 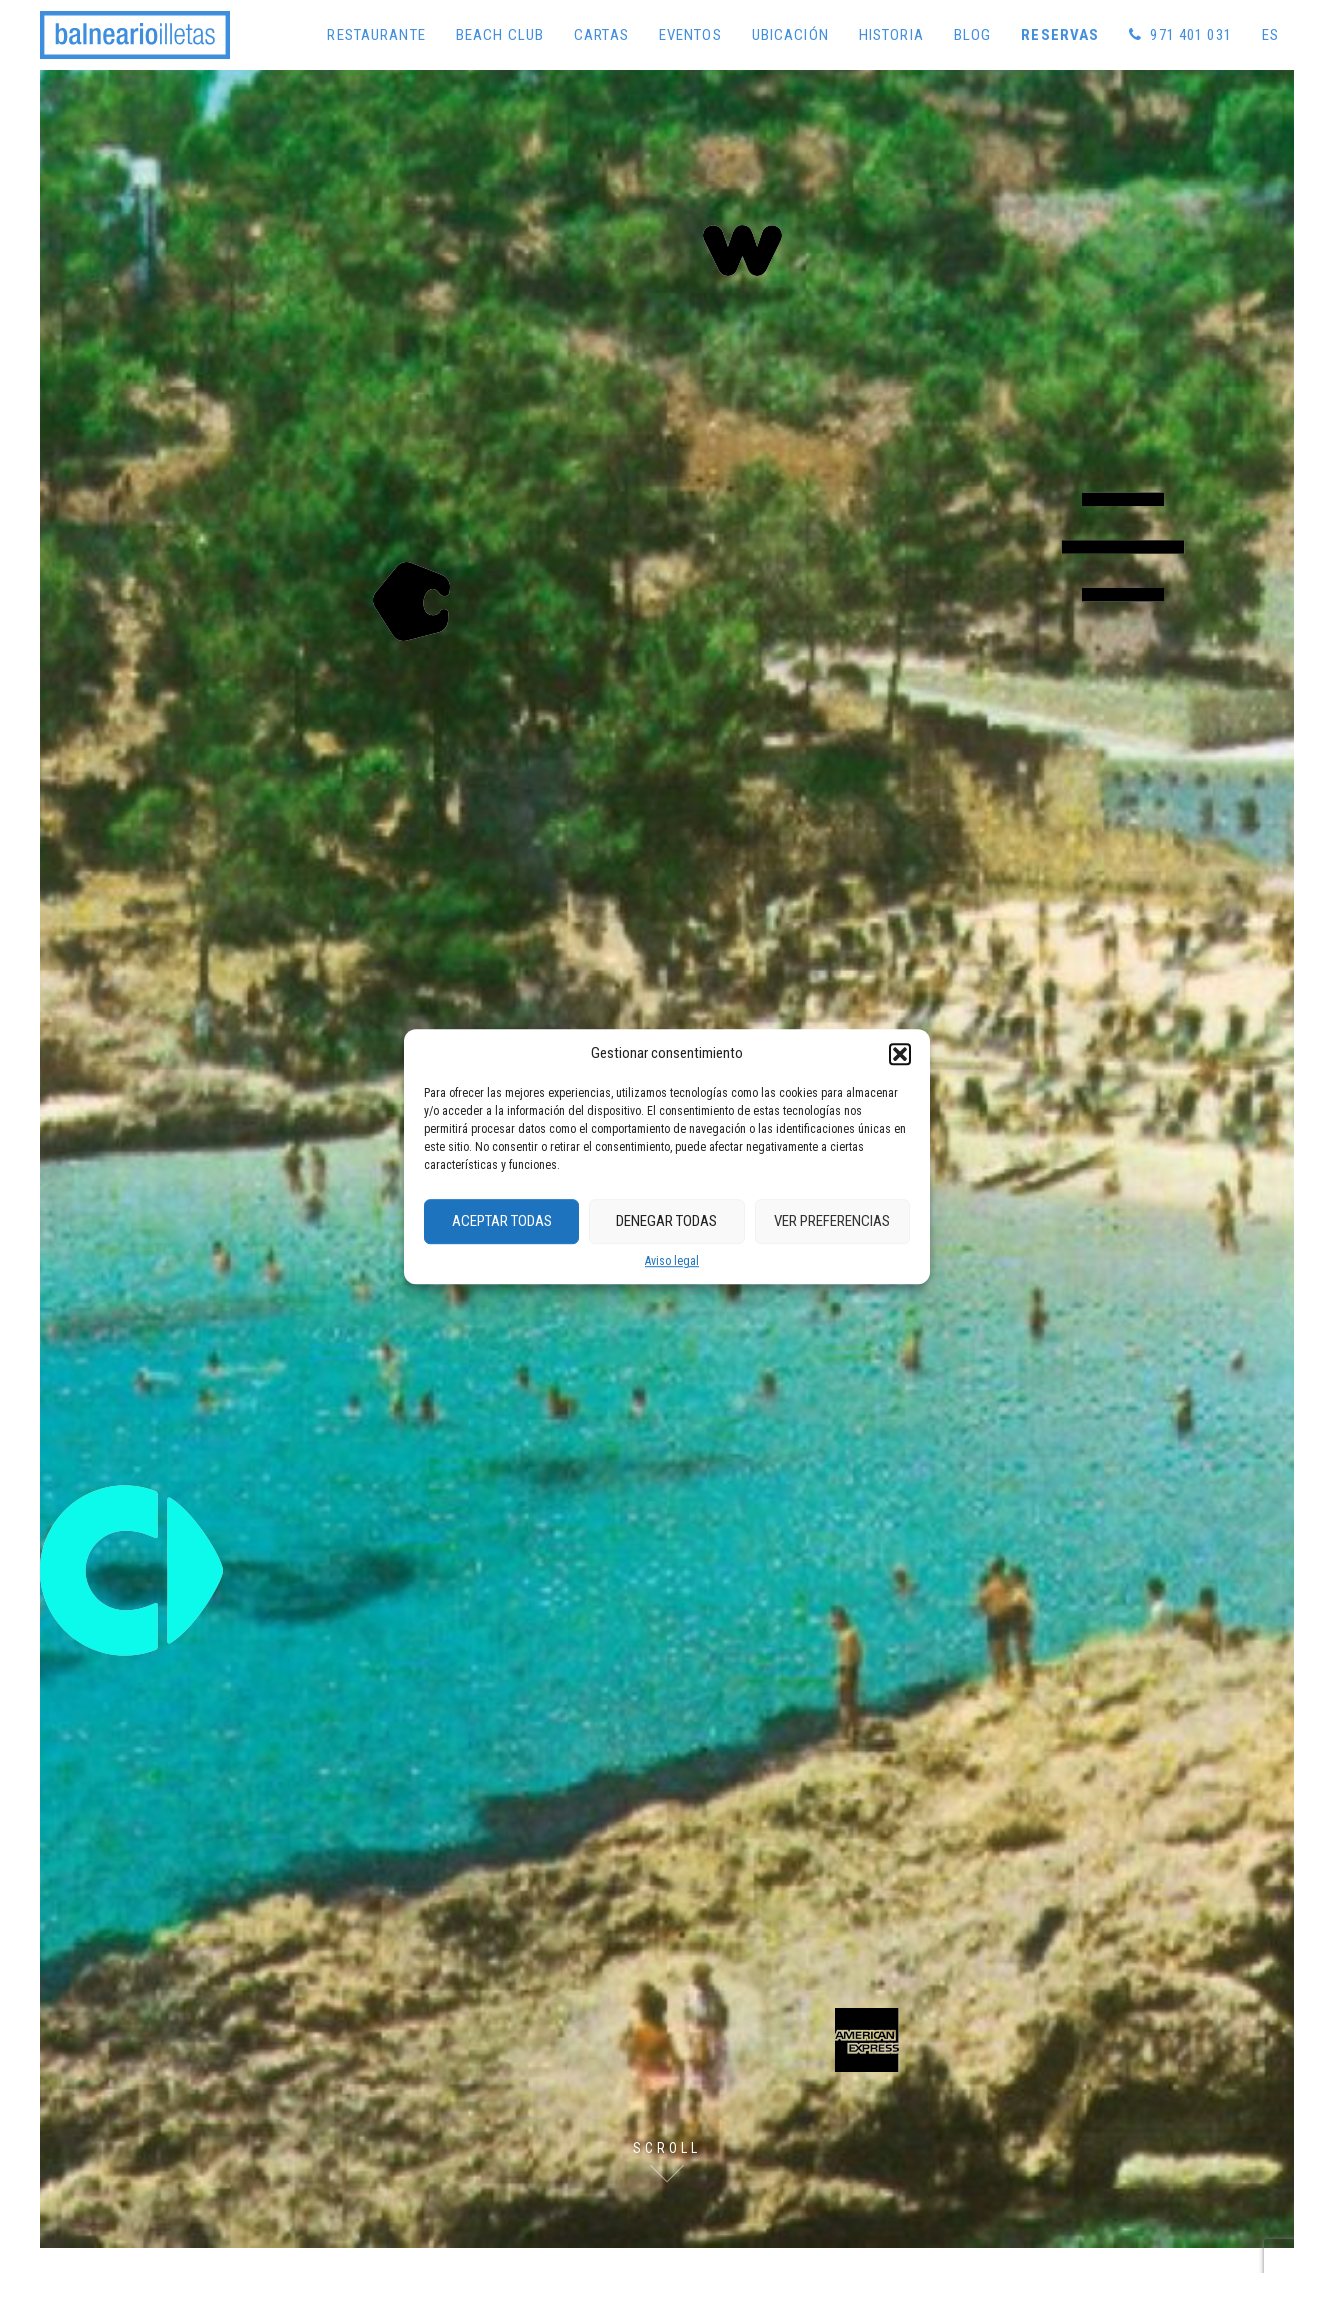 I want to click on open HumHub social network platform, so click(x=411, y=601).